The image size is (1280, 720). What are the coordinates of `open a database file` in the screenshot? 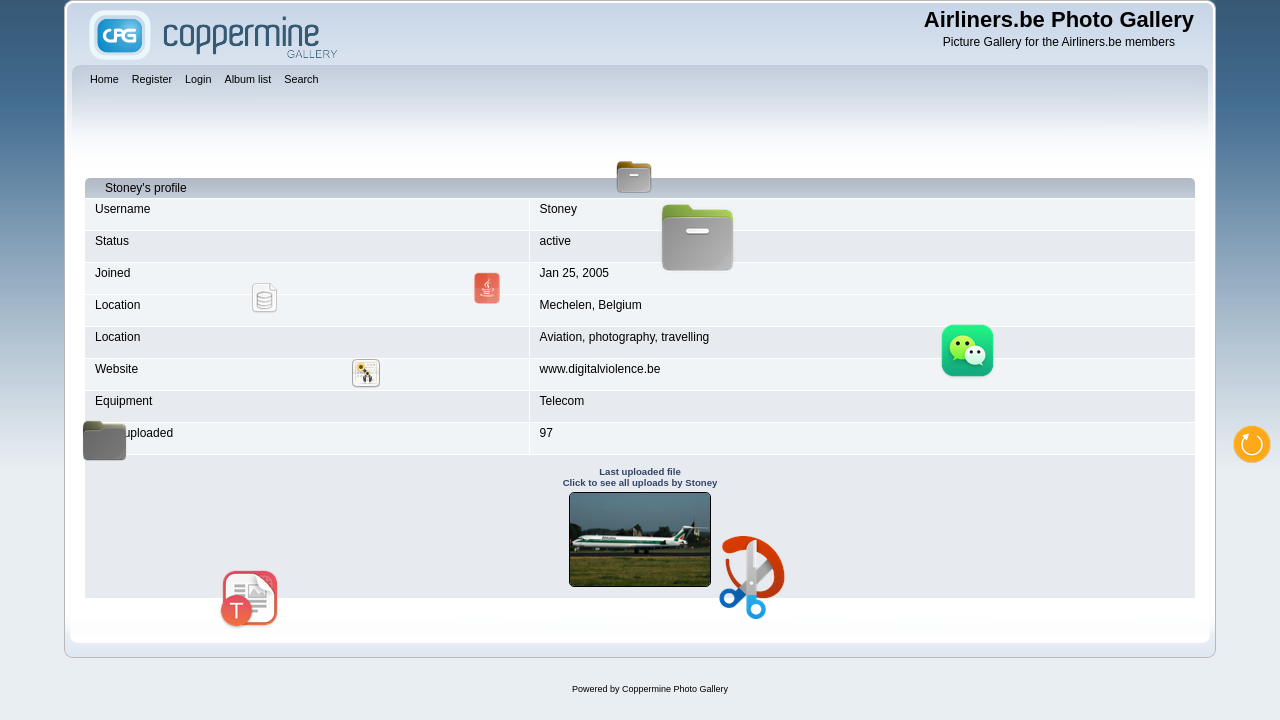 It's located at (264, 297).